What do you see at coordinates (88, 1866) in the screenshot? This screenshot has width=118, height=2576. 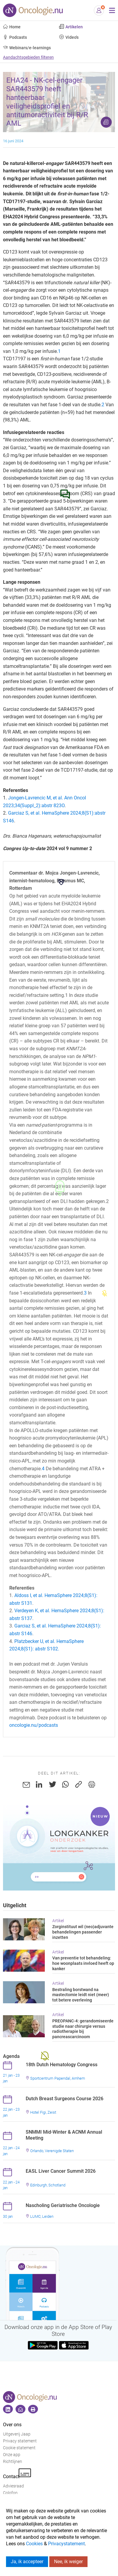 I see `view network connections or relationships` at bounding box center [88, 1866].